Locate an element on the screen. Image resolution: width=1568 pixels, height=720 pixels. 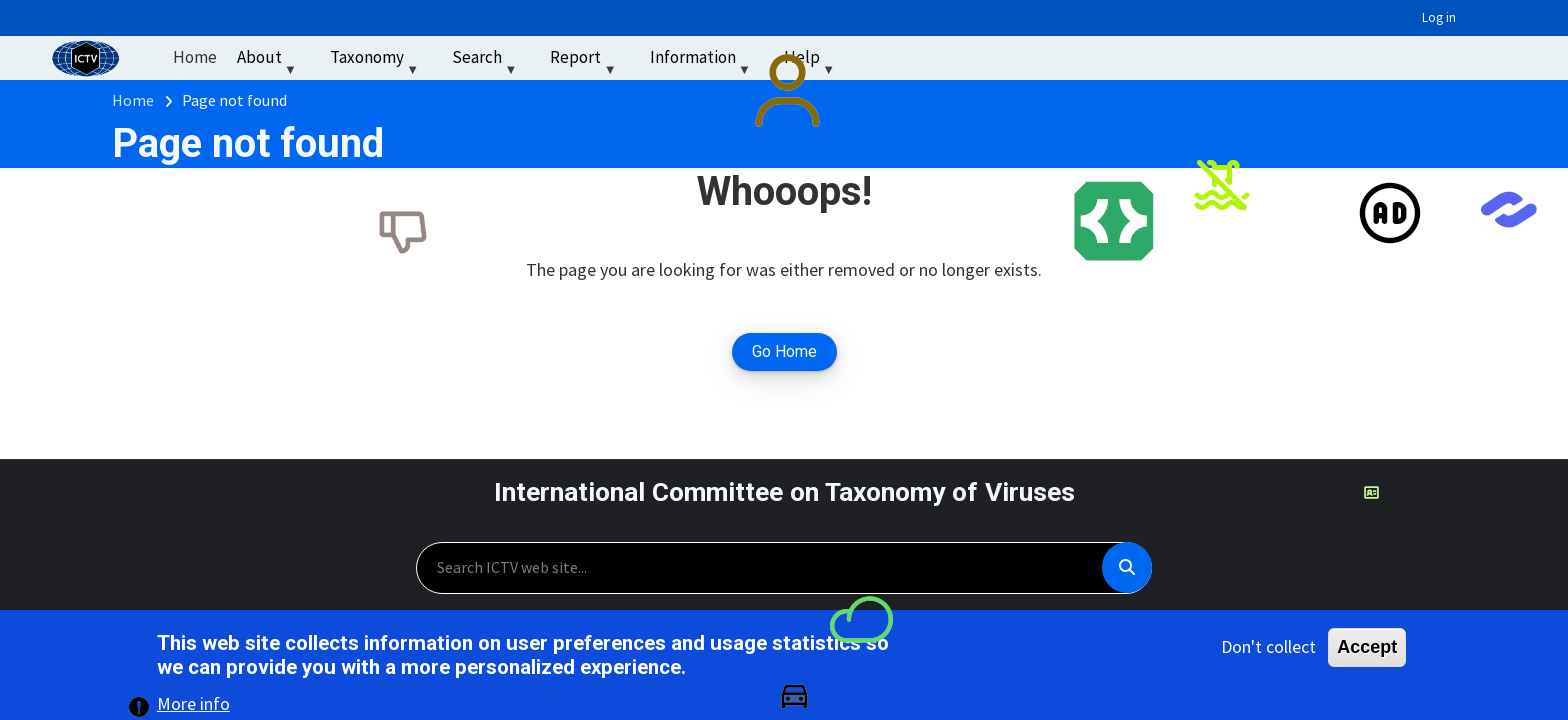
dislike or downvote content is located at coordinates (403, 230).